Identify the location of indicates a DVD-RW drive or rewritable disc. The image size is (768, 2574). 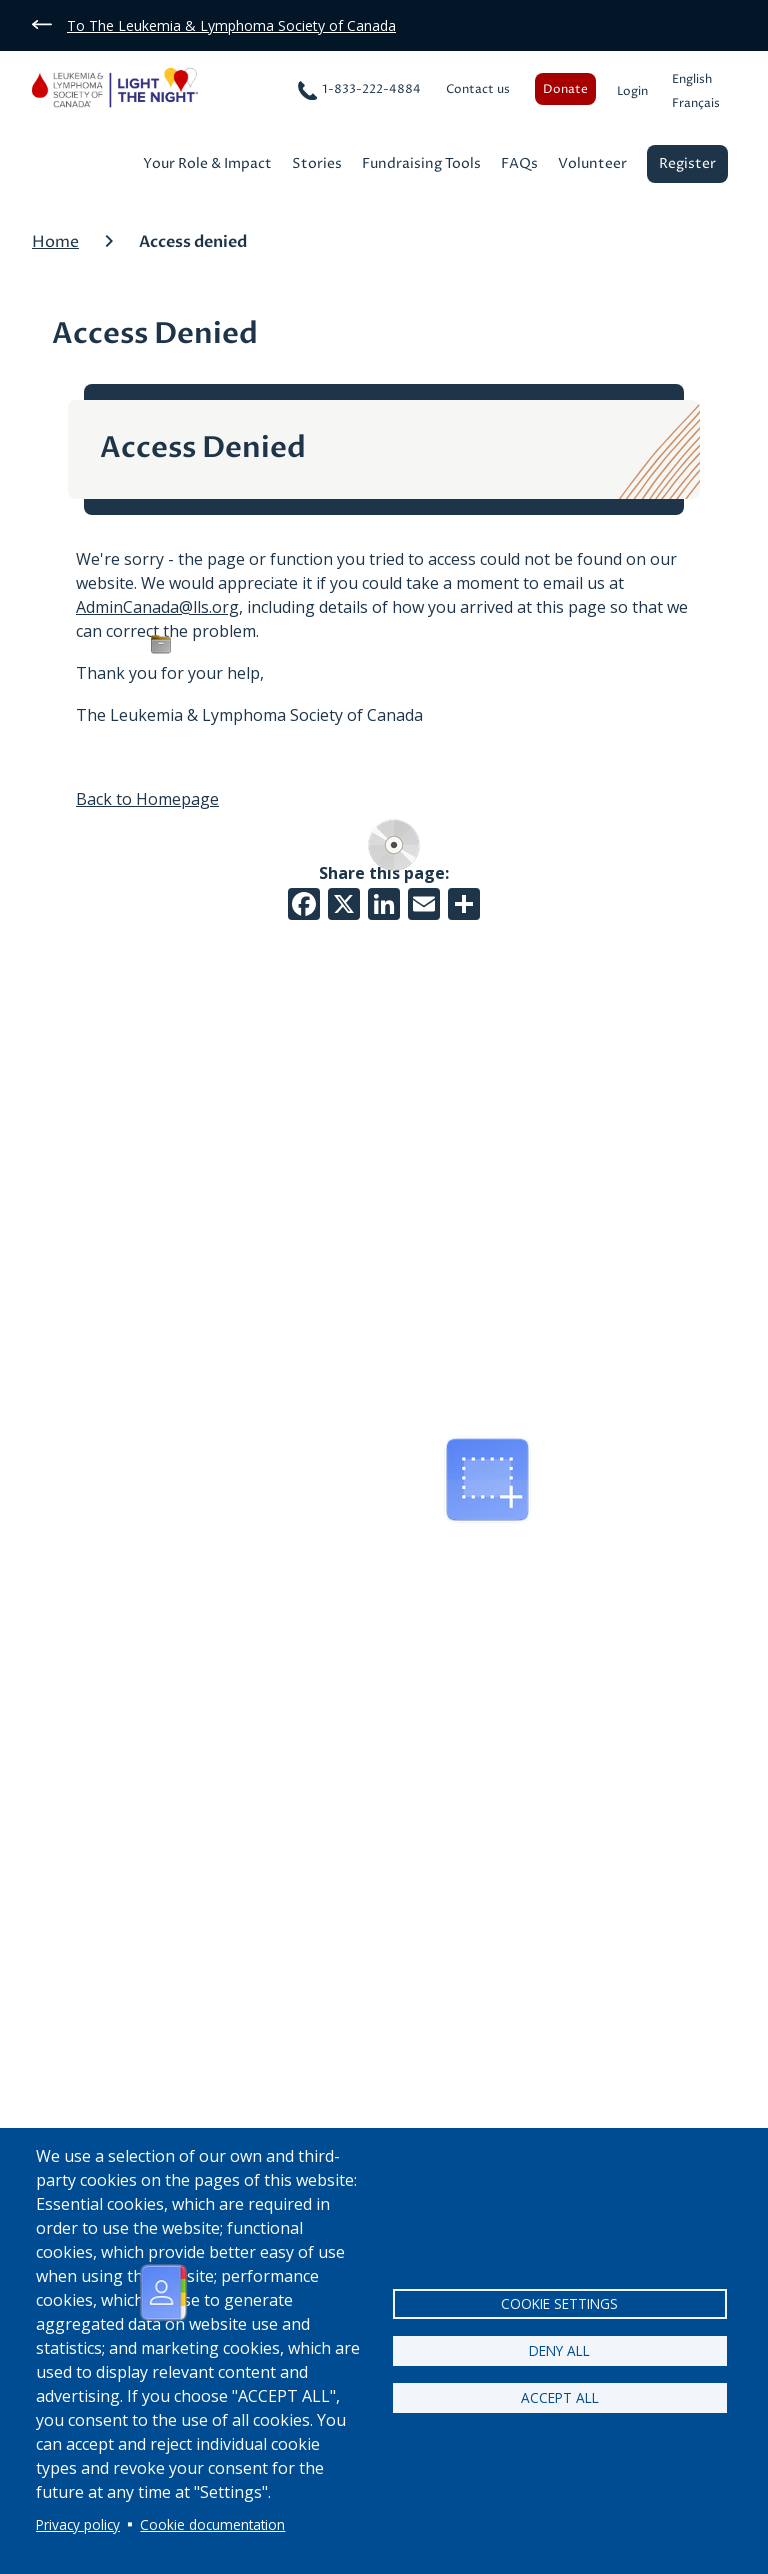
(394, 845).